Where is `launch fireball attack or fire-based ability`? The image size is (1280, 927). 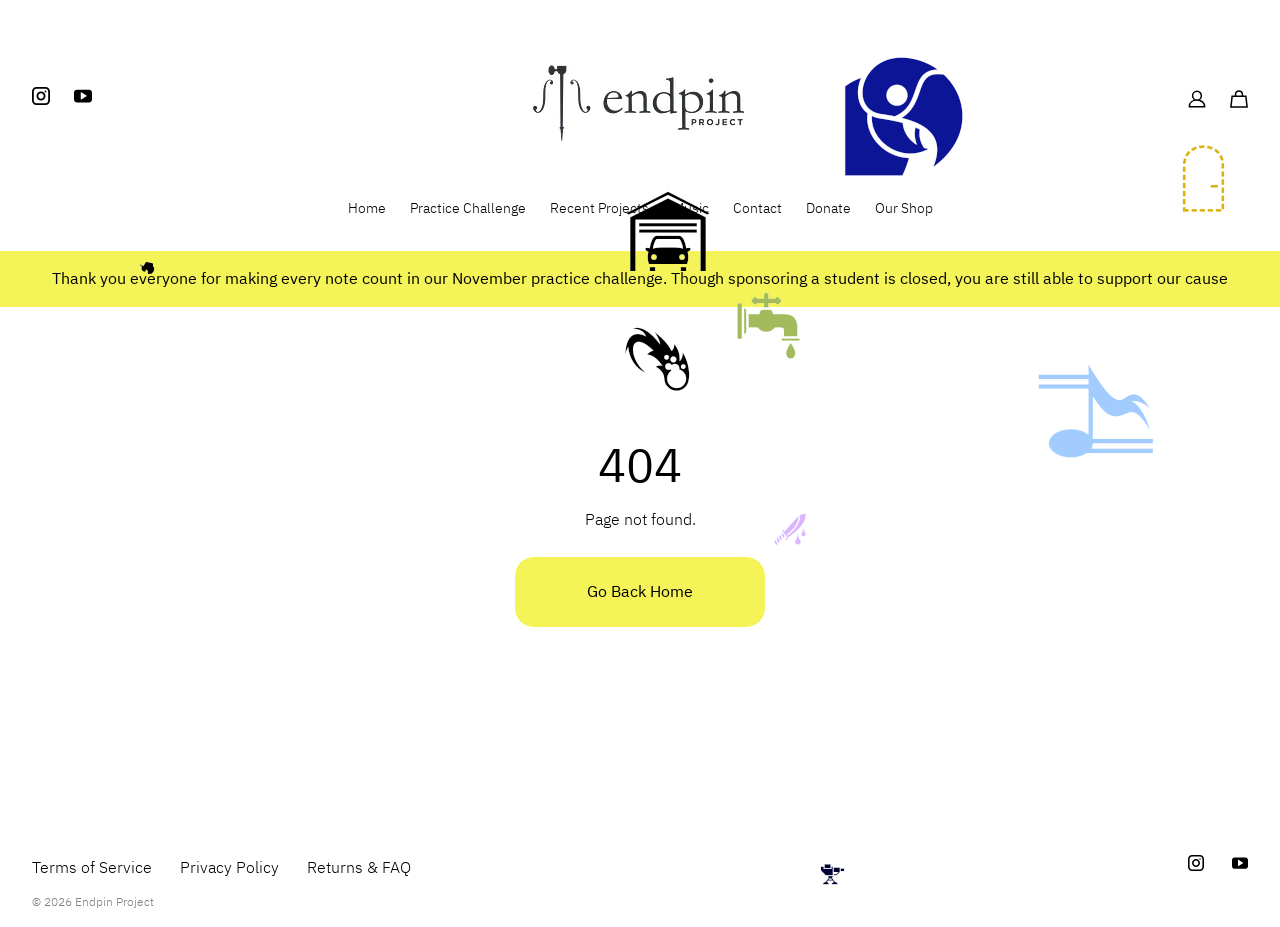
launch fireball attack or fire-based ability is located at coordinates (657, 359).